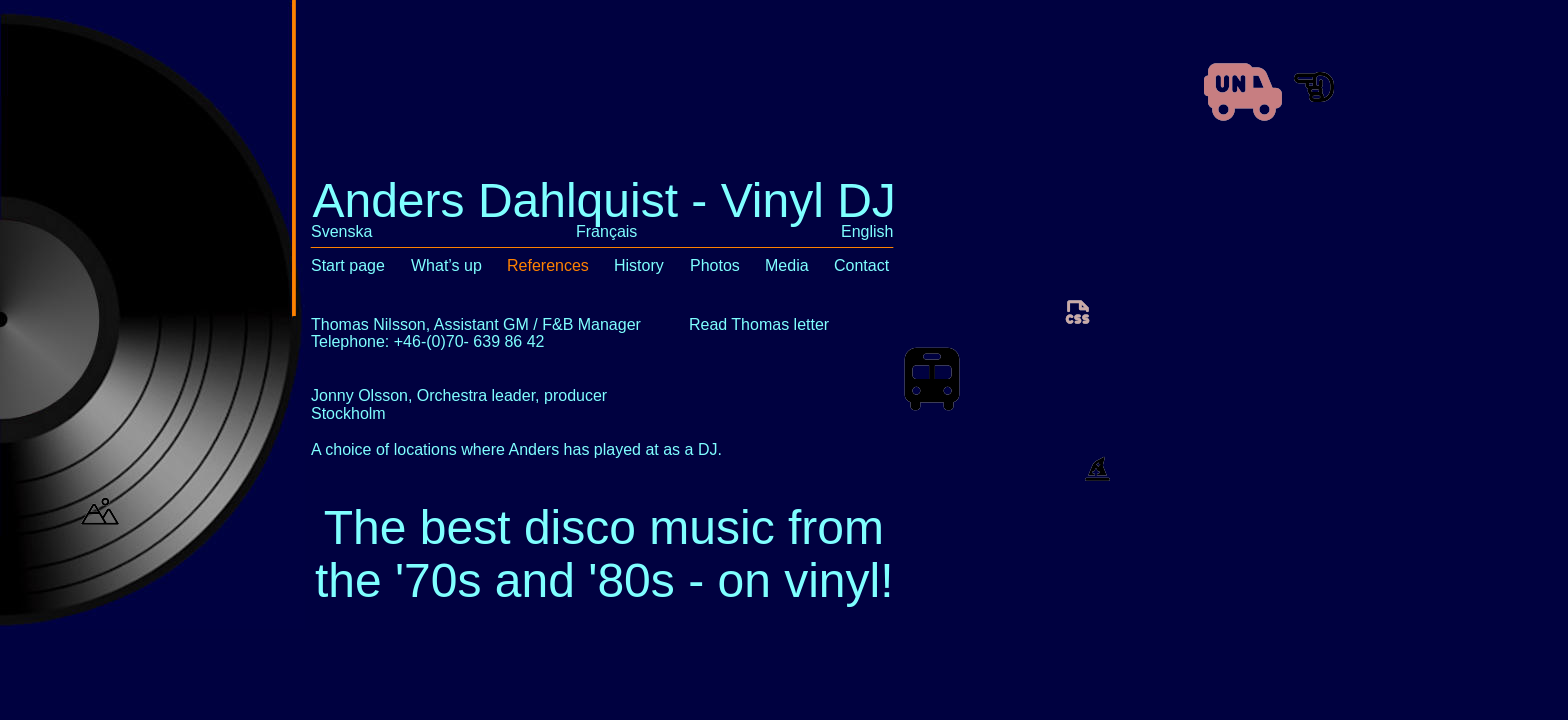 This screenshot has width=1568, height=720. What do you see at coordinates (1078, 313) in the screenshot?
I see `open a CSS stylesheet file` at bounding box center [1078, 313].